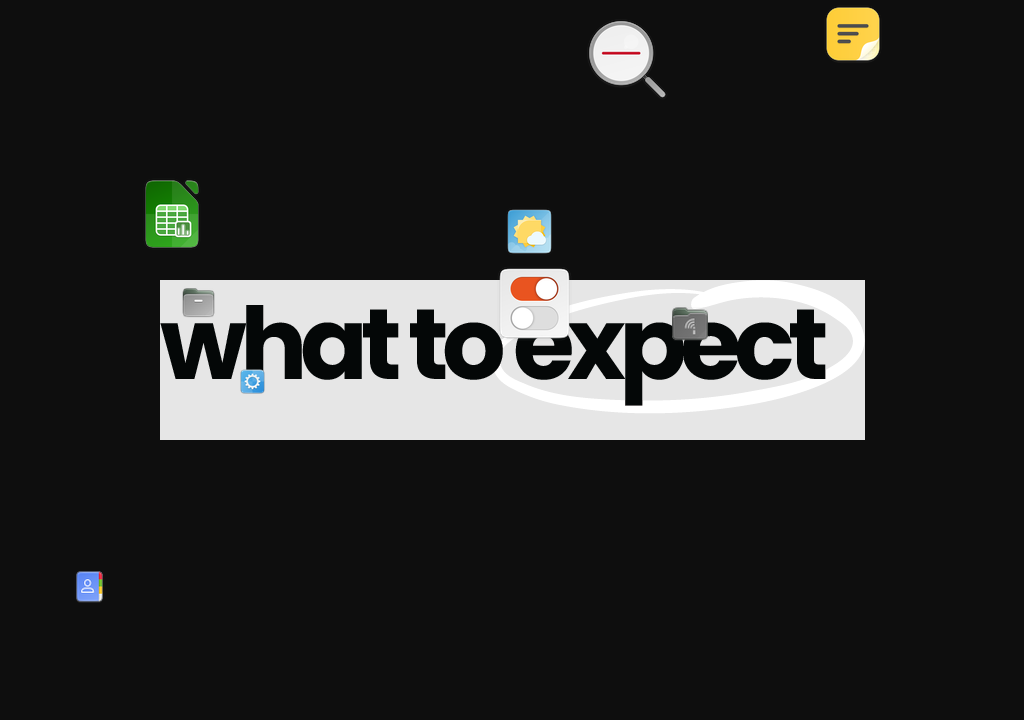  What do you see at coordinates (534, 303) in the screenshot?
I see `open gnome tweaks to customize desktop settings` at bounding box center [534, 303].